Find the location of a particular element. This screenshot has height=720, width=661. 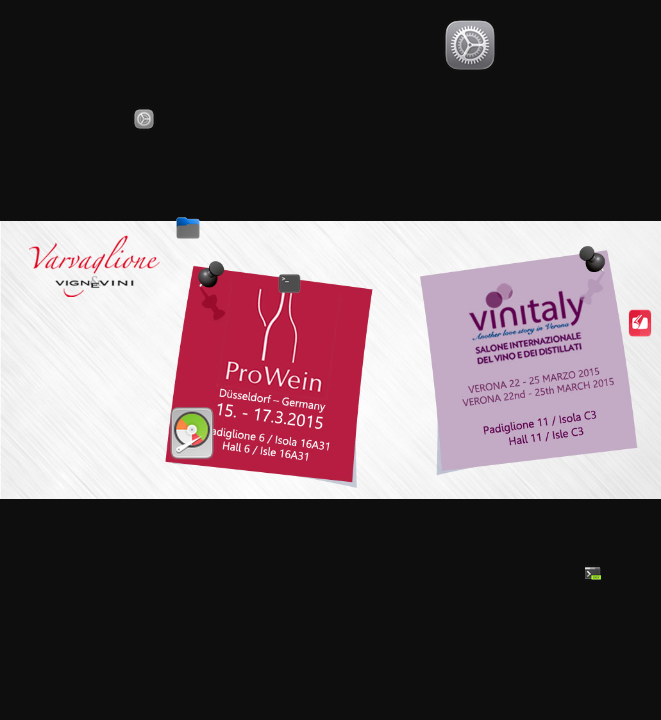

open the developer terminal application is located at coordinates (593, 573).